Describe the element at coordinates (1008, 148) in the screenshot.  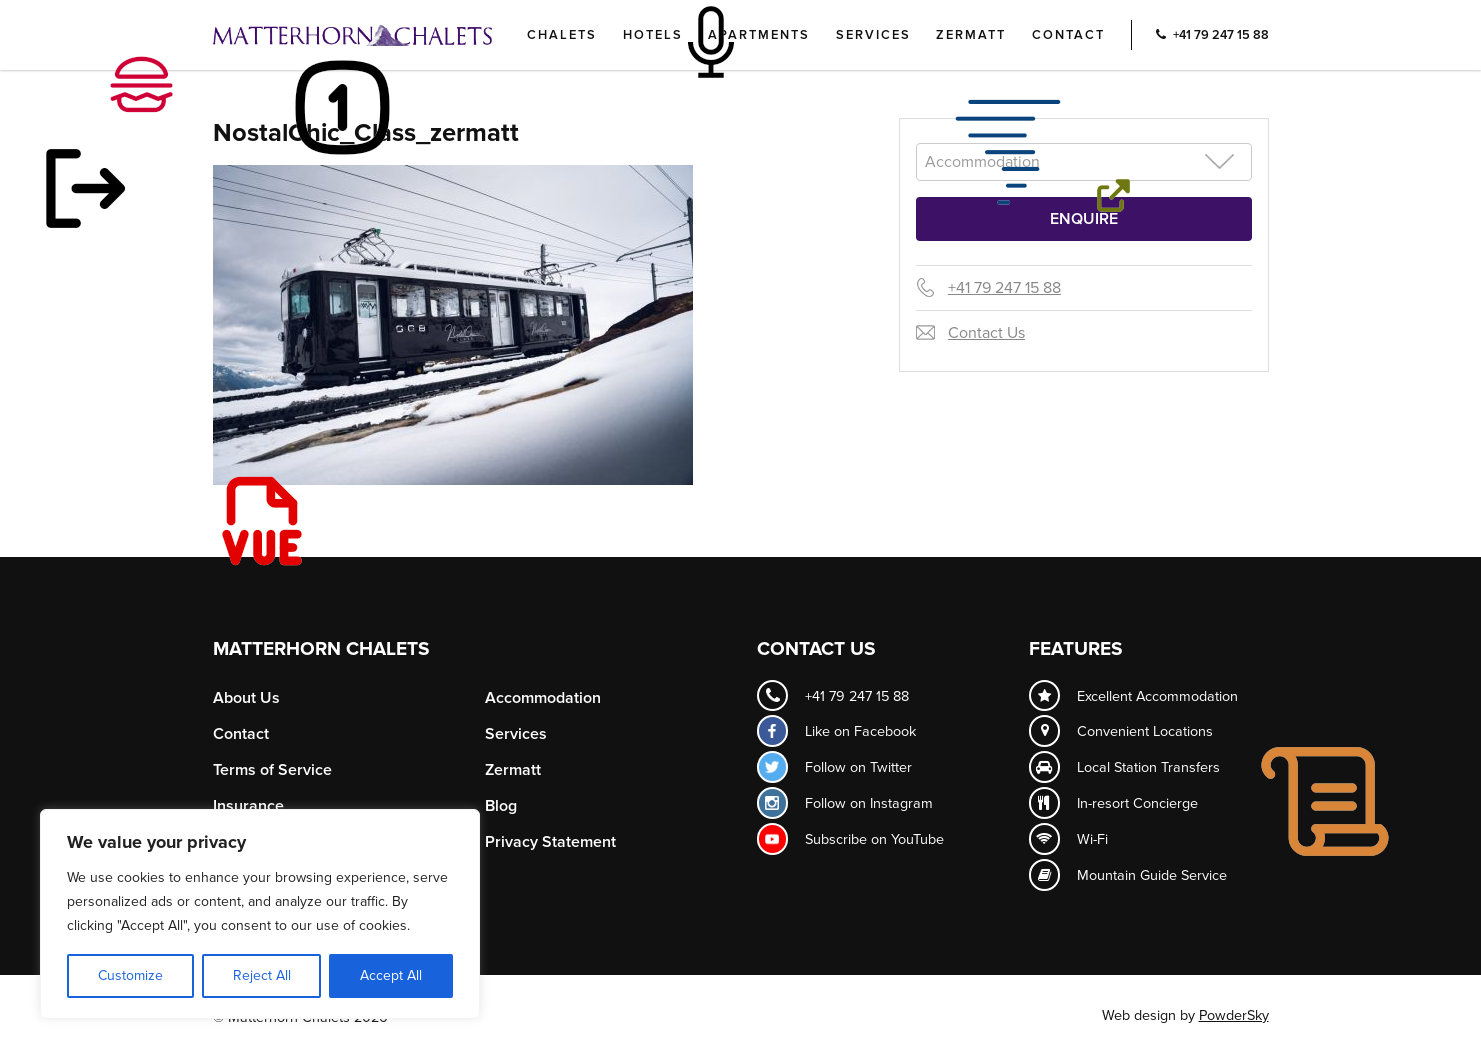
I see `indicates severe weather alert or tornado warning` at that location.